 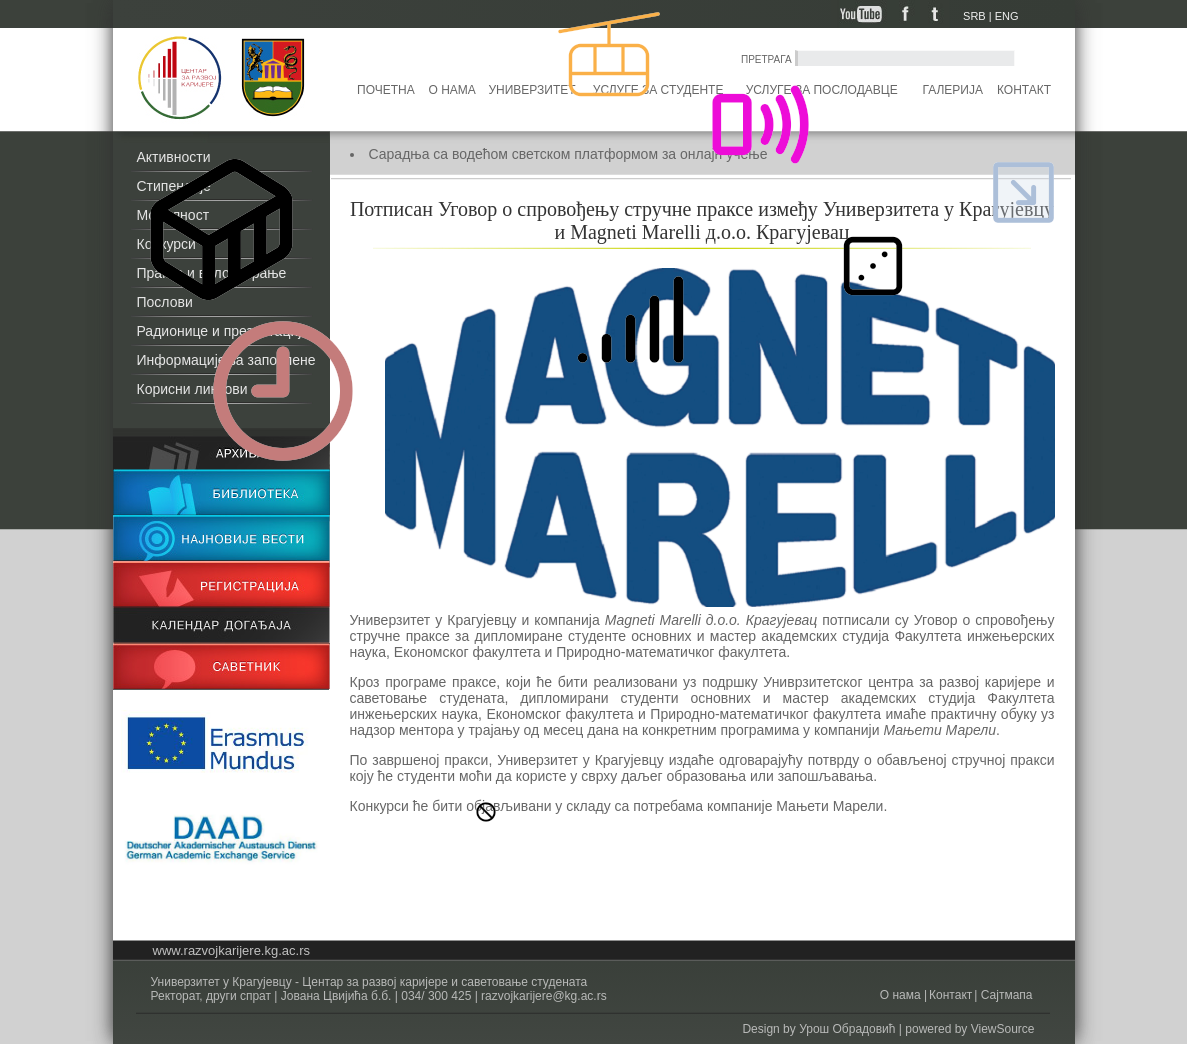 I want to click on navigate to the bottom-right section, so click(x=1023, y=192).